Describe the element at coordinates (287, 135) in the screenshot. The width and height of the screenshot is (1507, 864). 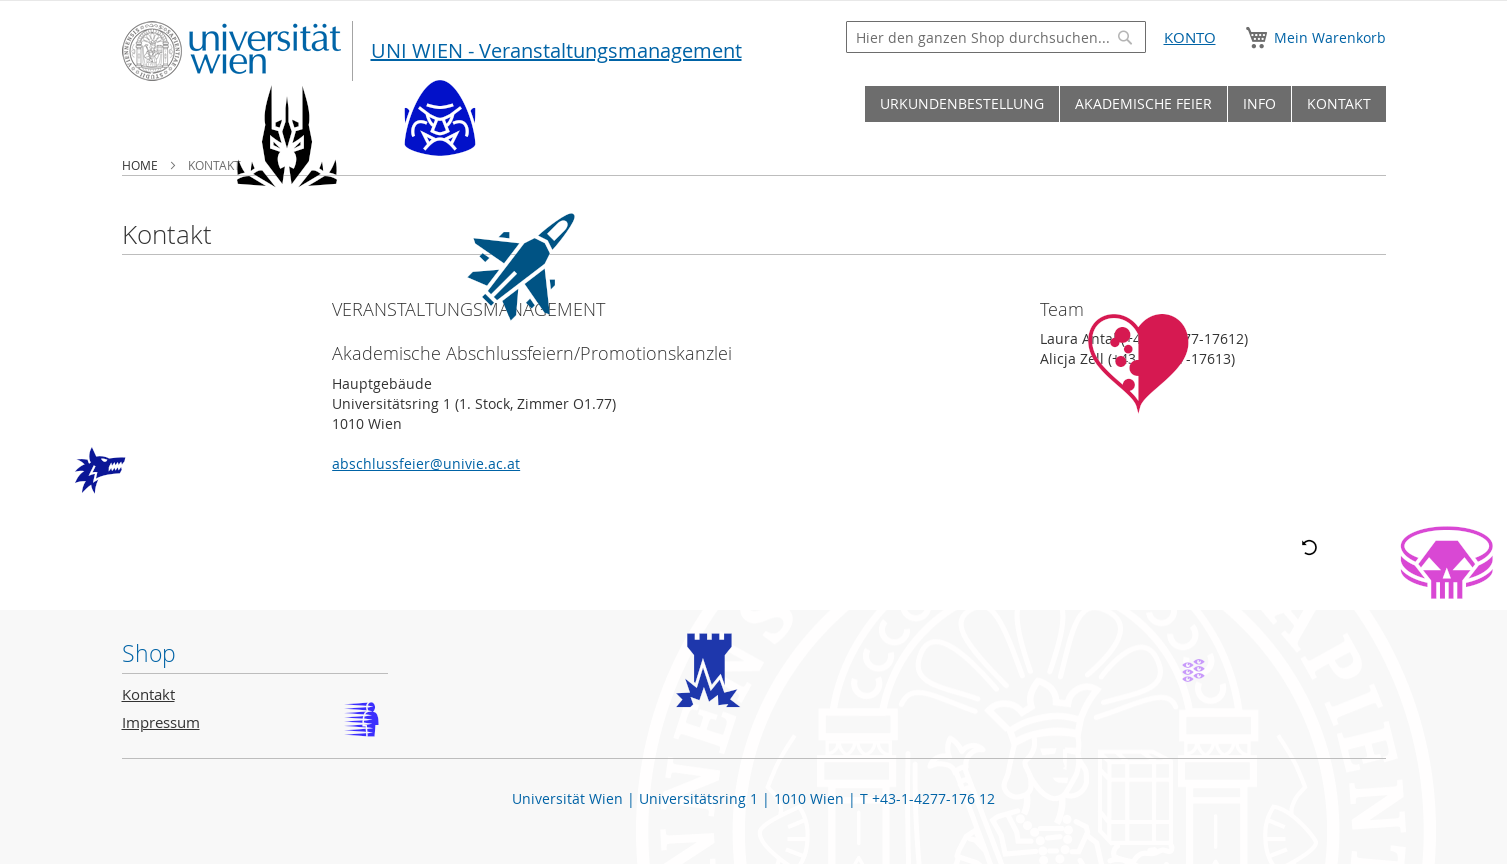
I see `select overlord or boss character class` at that location.